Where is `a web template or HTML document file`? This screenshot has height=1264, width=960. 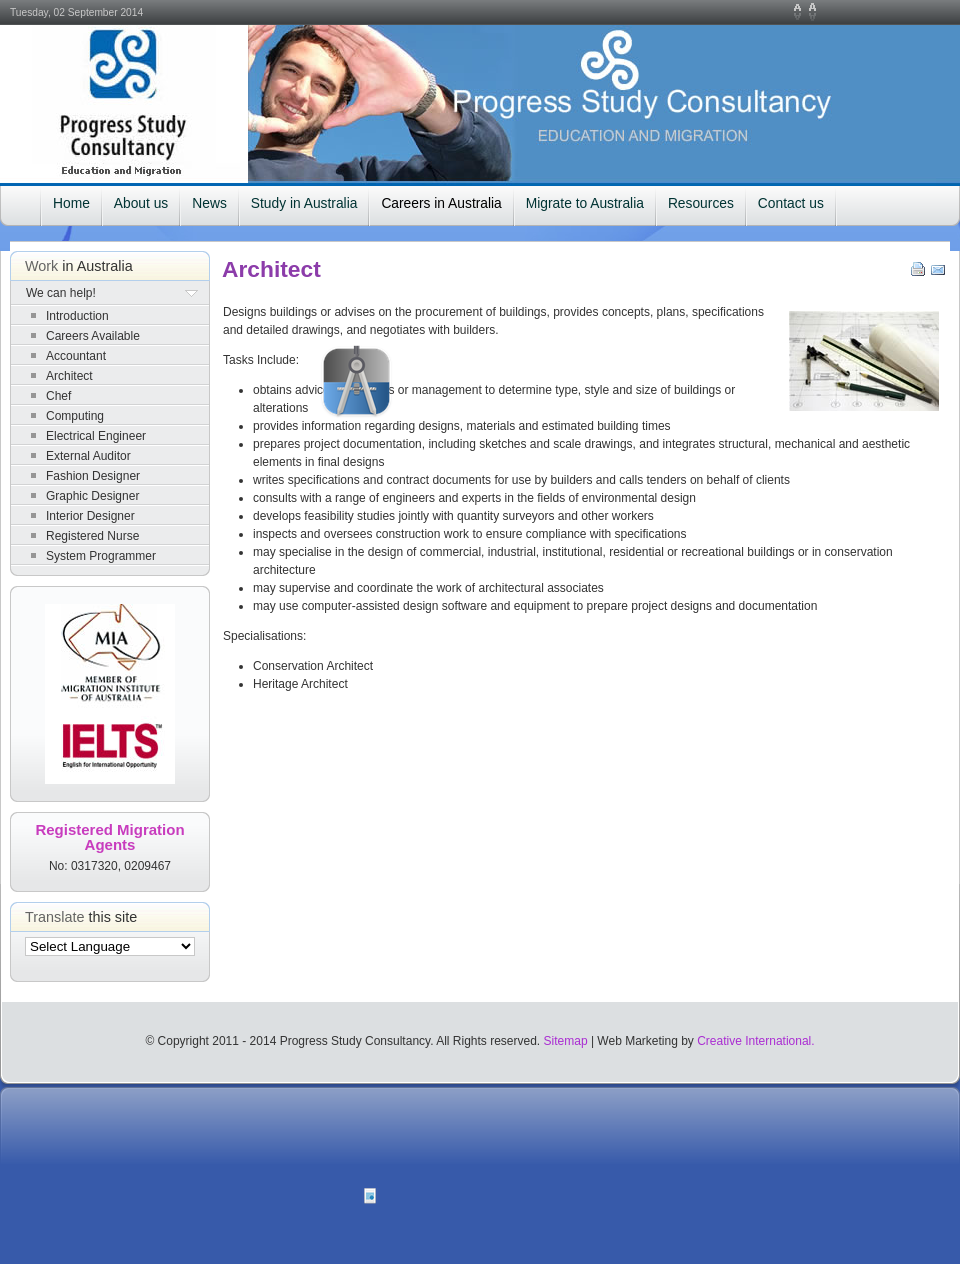 a web template or HTML document file is located at coordinates (370, 1196).